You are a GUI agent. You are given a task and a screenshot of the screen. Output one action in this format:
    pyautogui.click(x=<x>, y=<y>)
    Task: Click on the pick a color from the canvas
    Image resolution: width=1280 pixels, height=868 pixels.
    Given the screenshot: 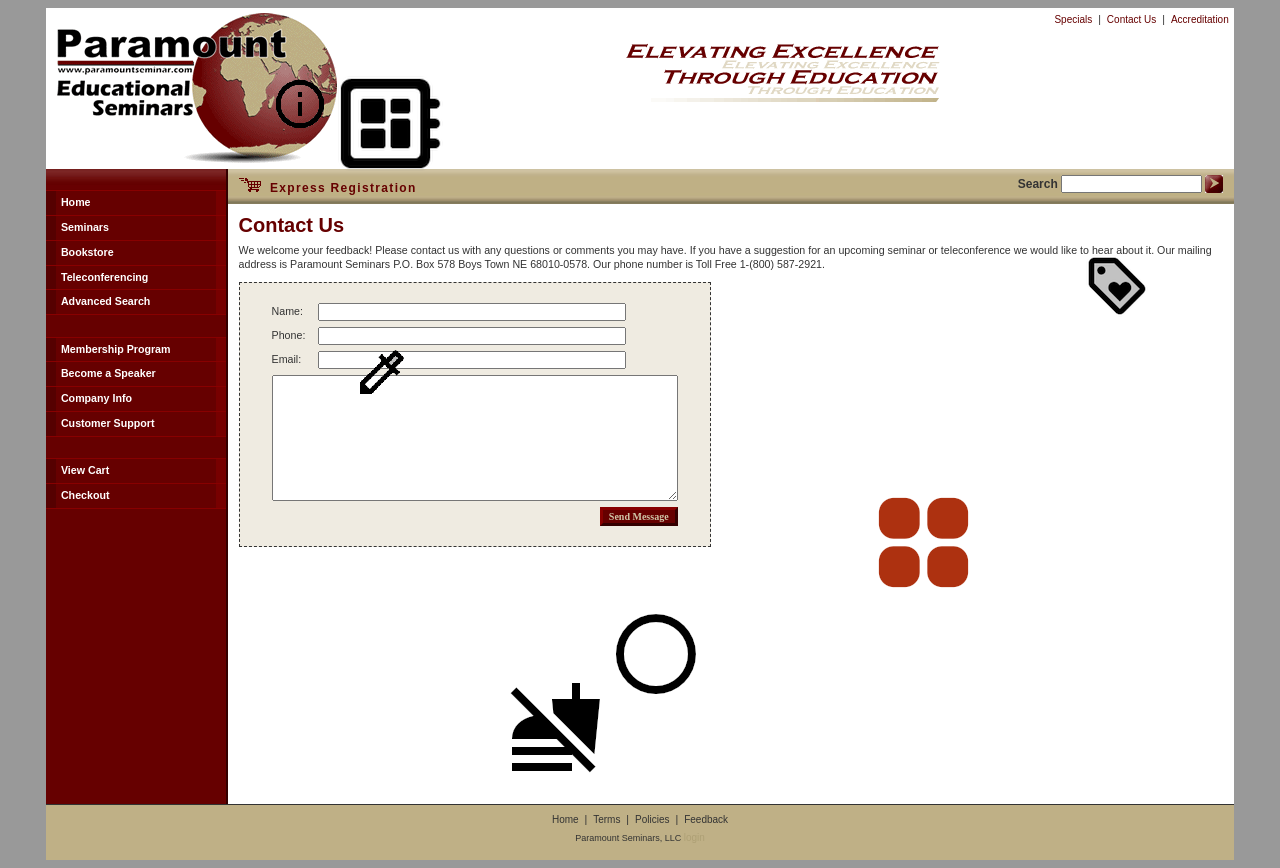 What is the action you would take?
    pyautogui.click(x=382, y=372)
    